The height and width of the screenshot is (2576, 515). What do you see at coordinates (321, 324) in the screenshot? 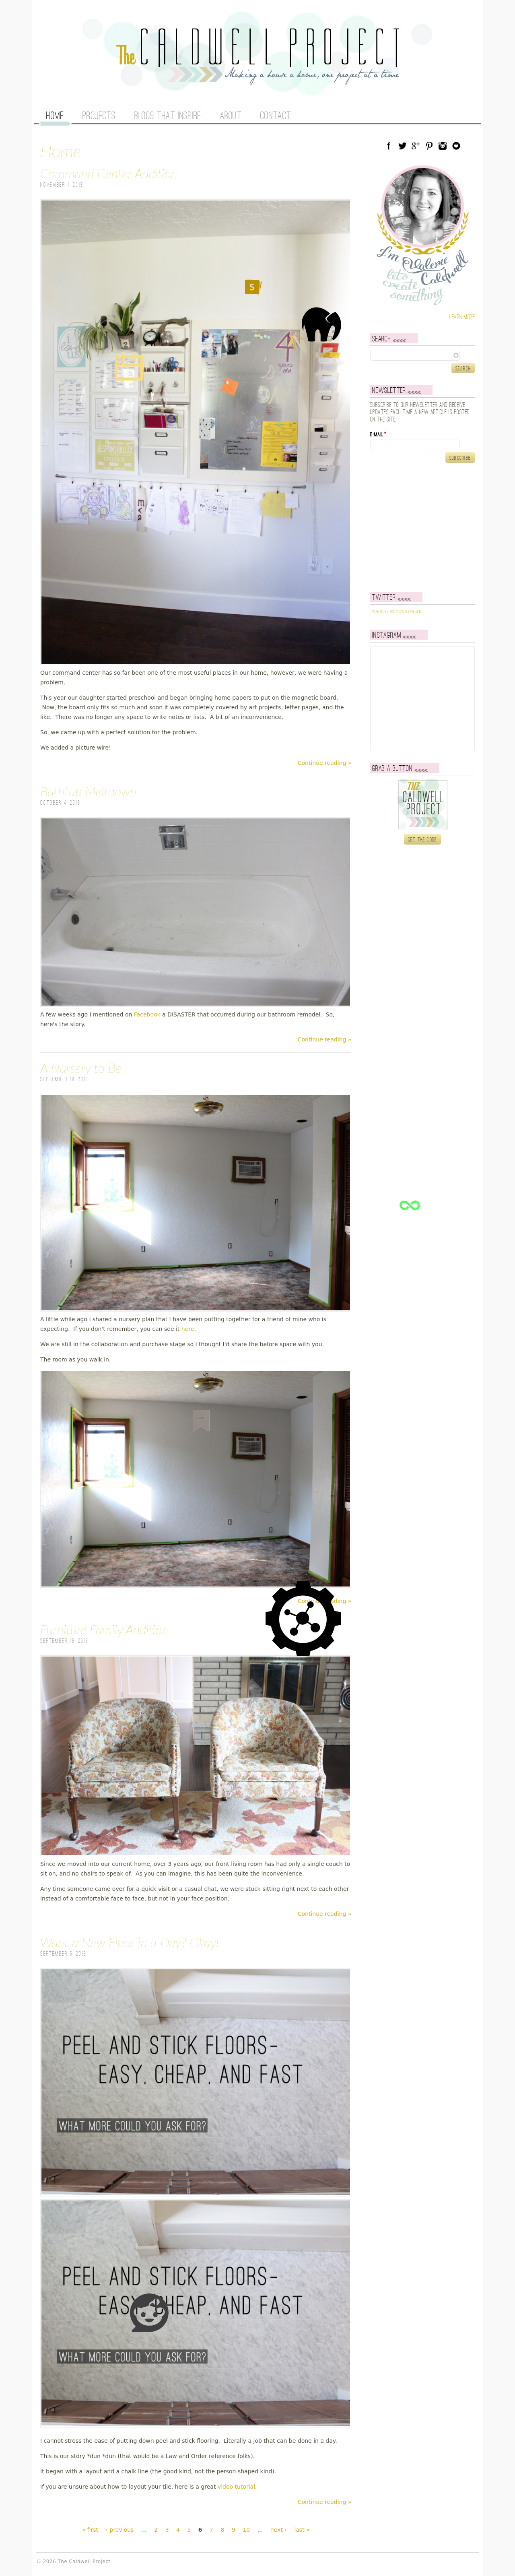
I see `launch MAMP local server application` at bounding box center [321, 324].